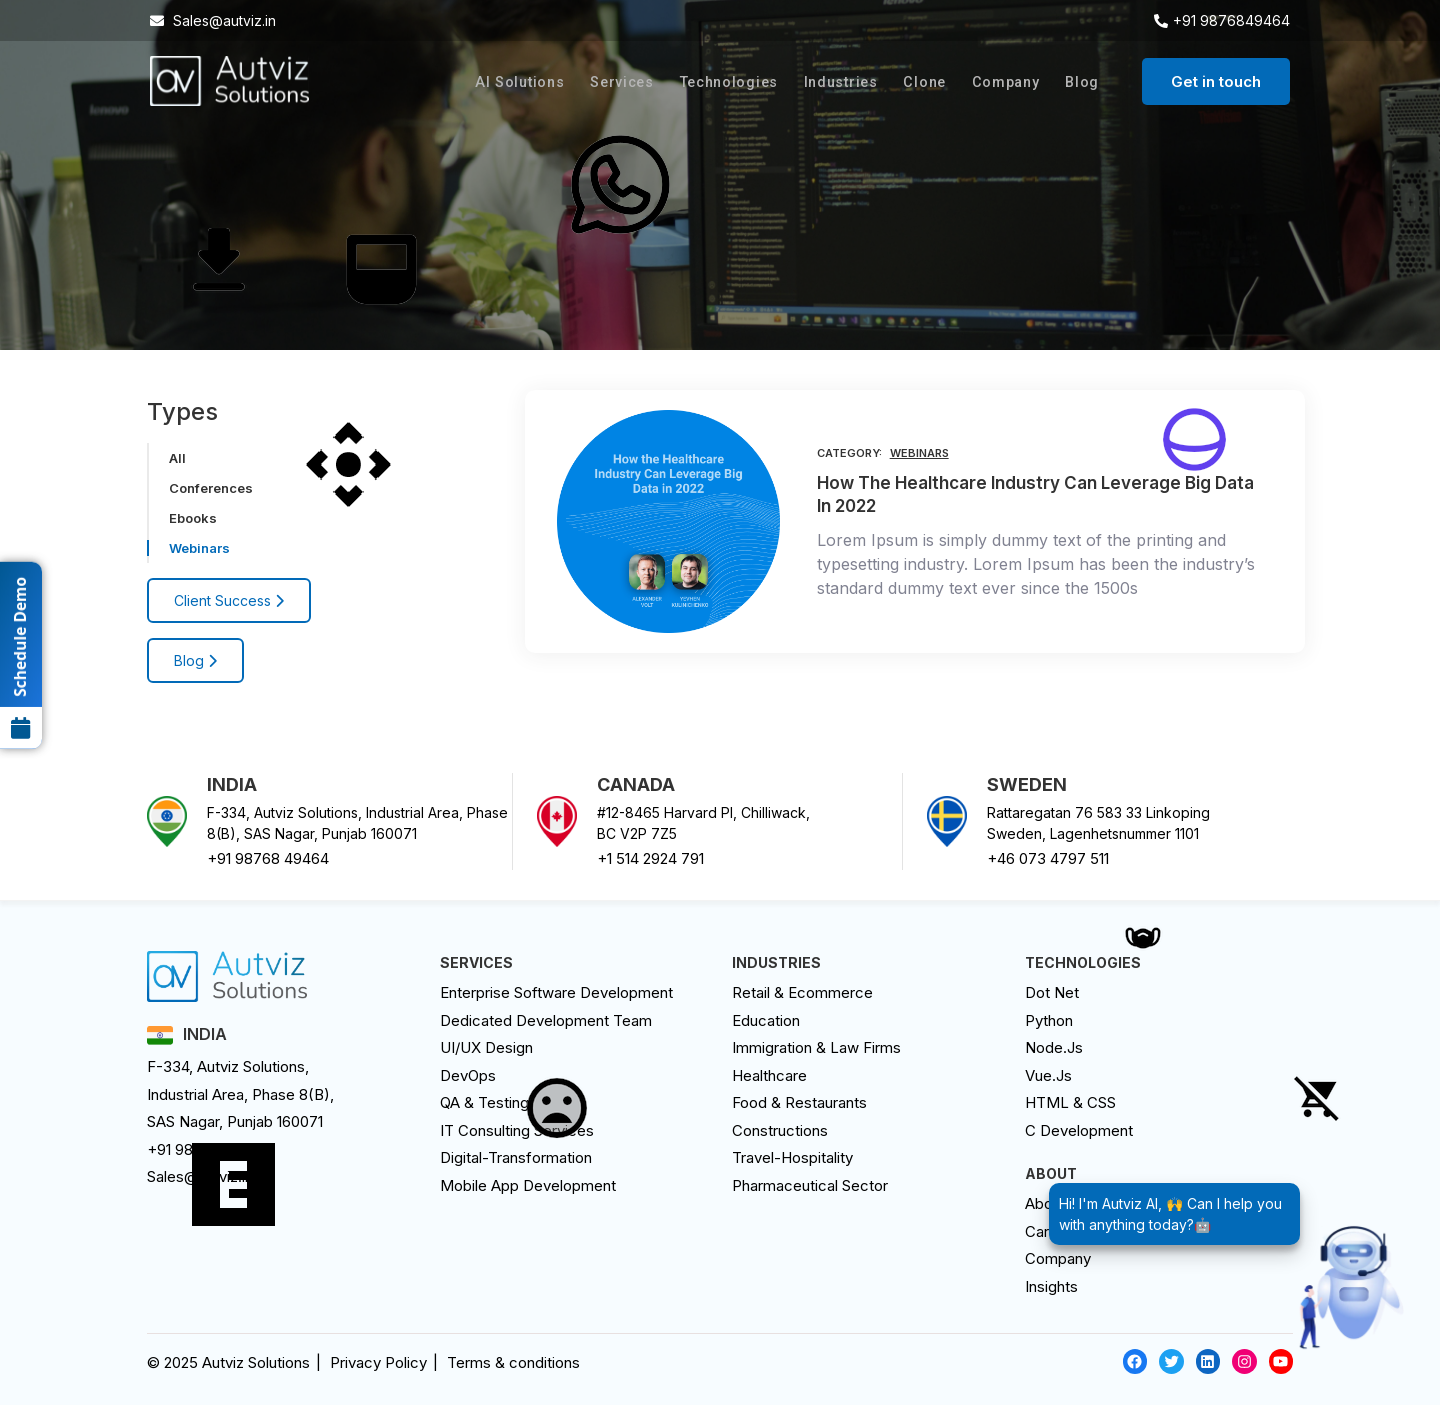 Image resolution: width=1440 pixels, height=1405 pixels. I want to click on view drink or beverage options, so click(381, 269).